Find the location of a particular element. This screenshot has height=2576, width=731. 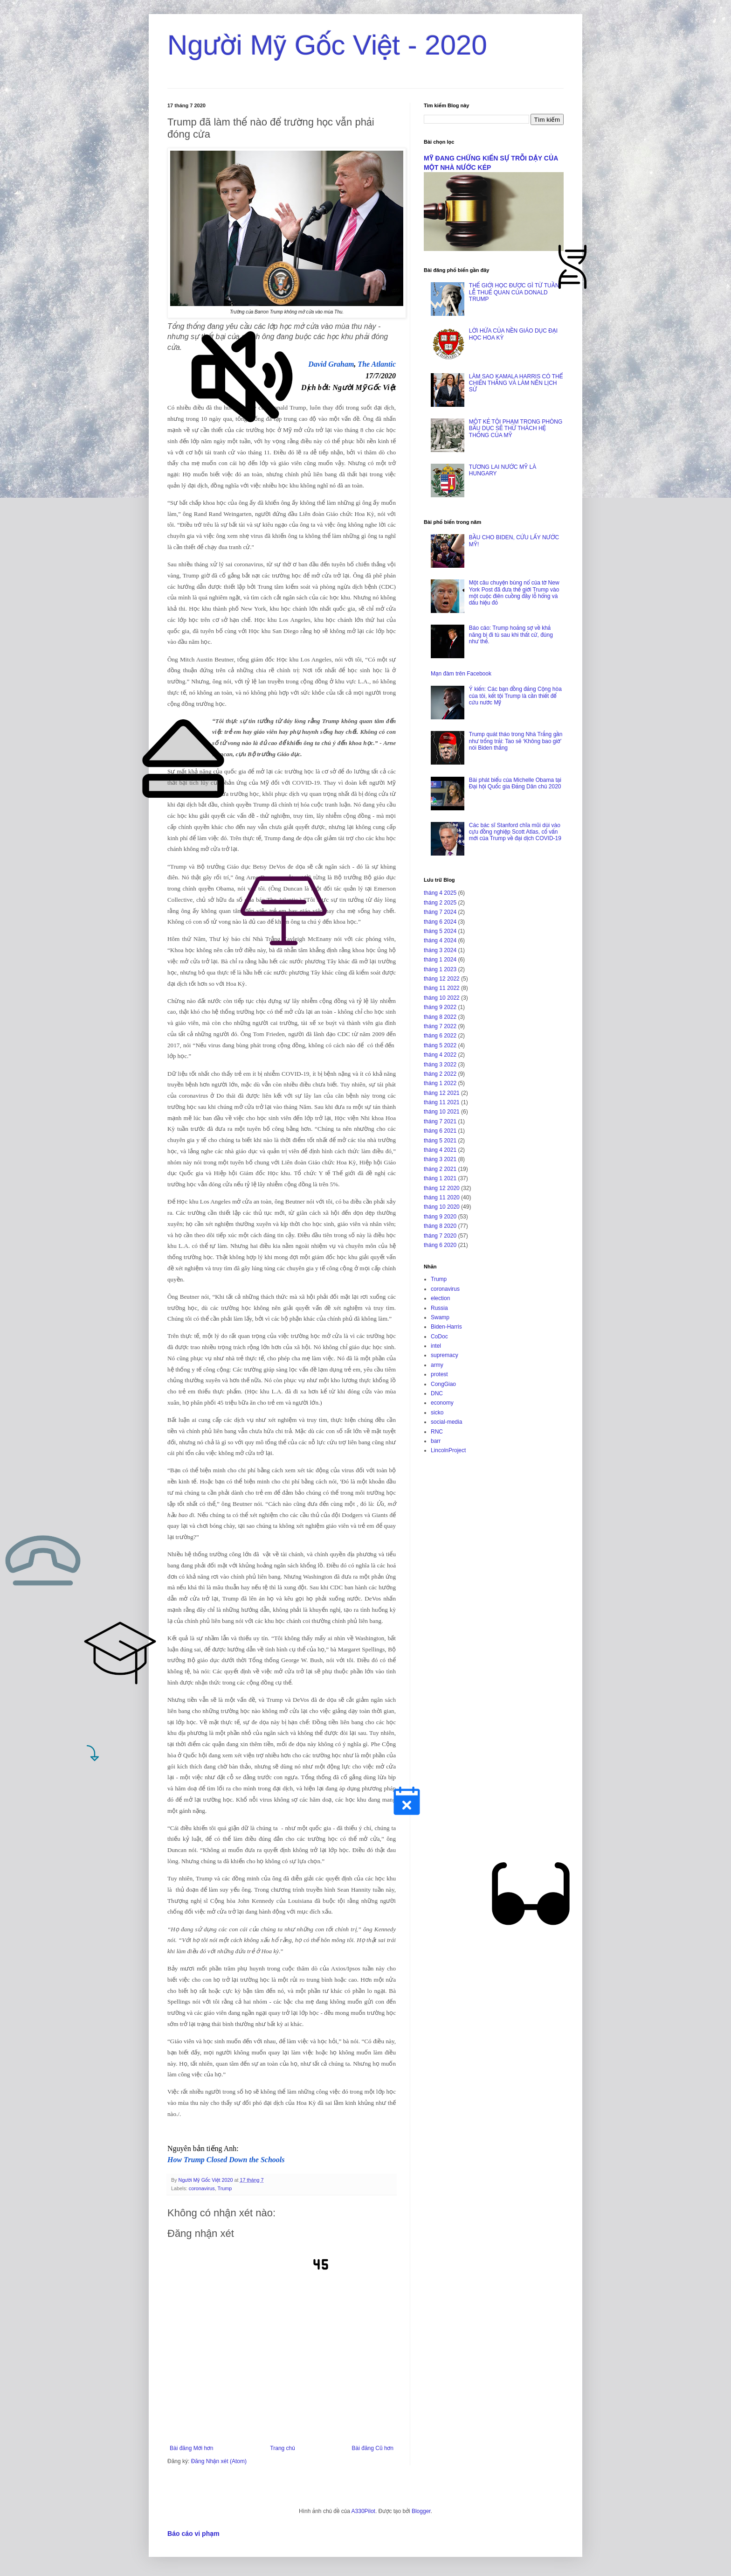

navigate to the next item below is located at coordinates (93, 1753).